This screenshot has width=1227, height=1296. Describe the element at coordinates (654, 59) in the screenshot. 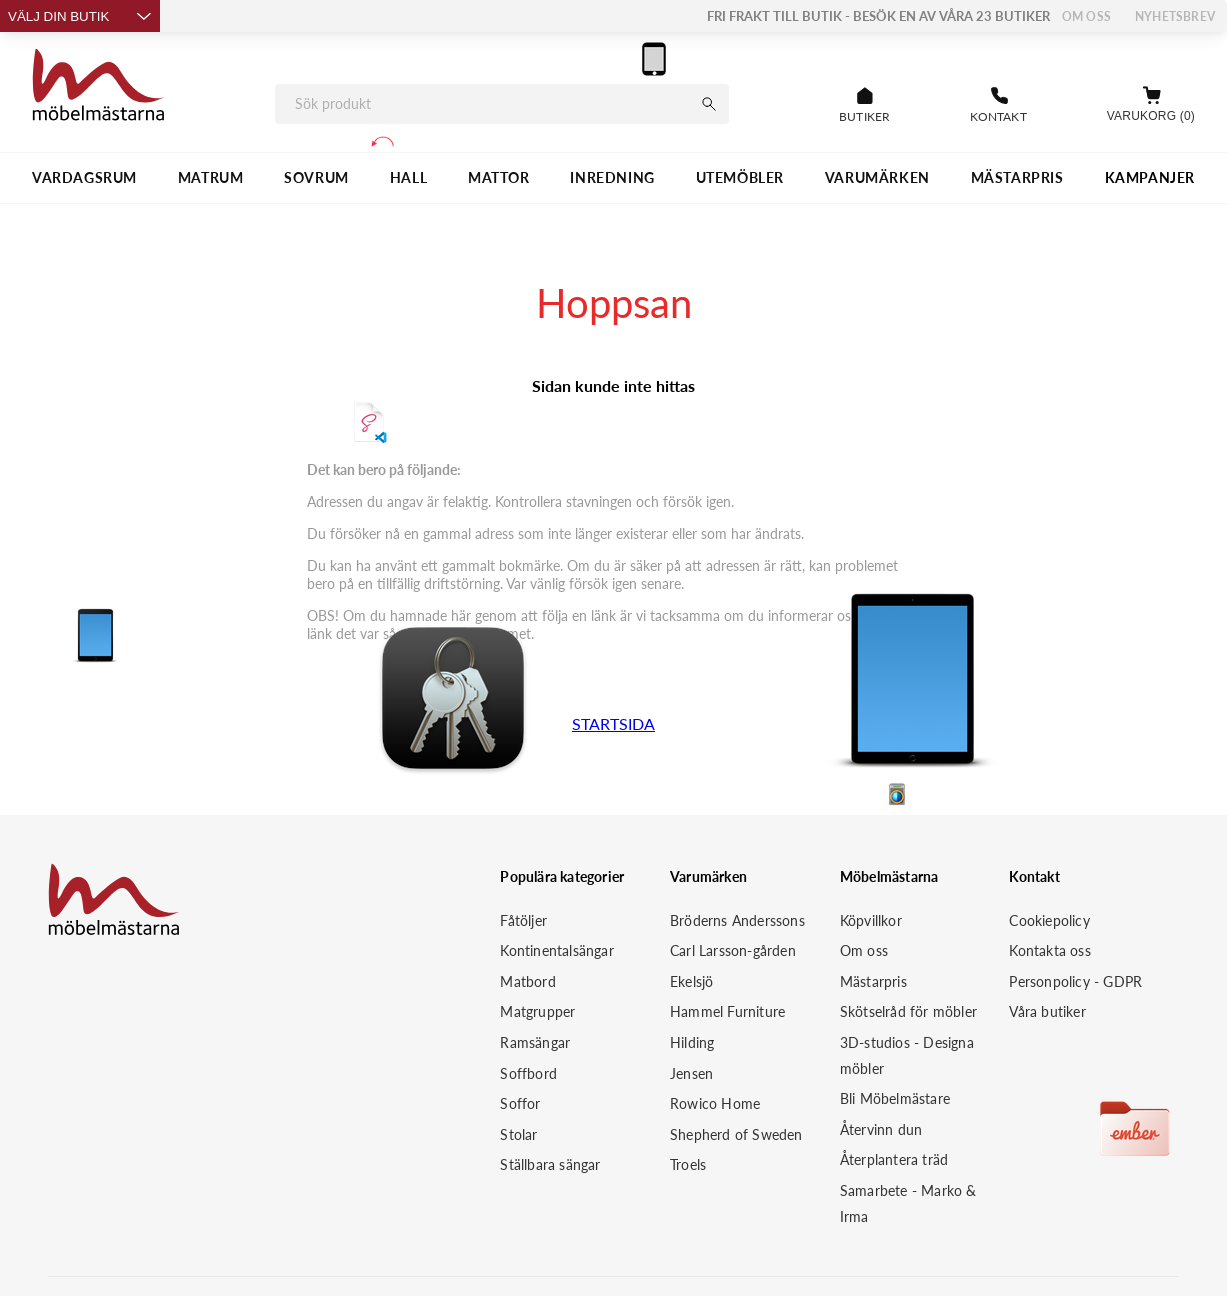

I see `view connected iPad mini device` at that location.